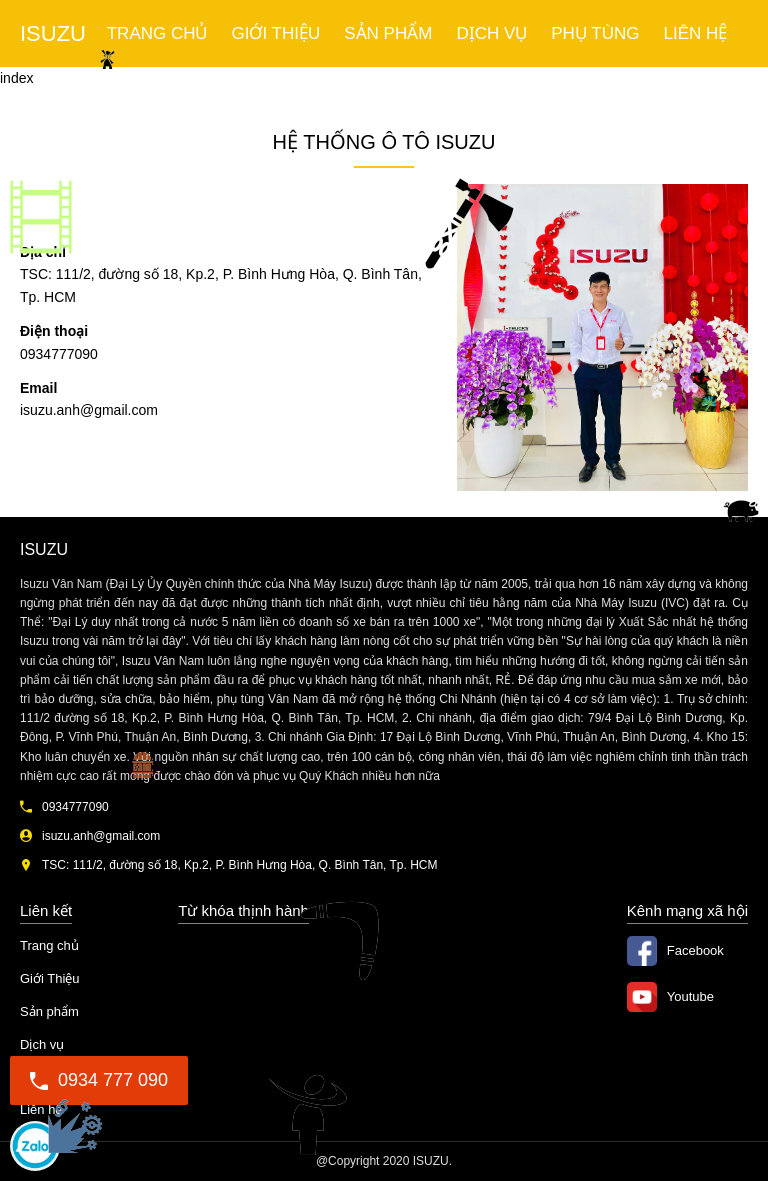 The width and height of the screenshot is (768, 1181). Describe the element at coordinates (142, 765) in the screenshot. I see `enter or exit a room or building` at that location.